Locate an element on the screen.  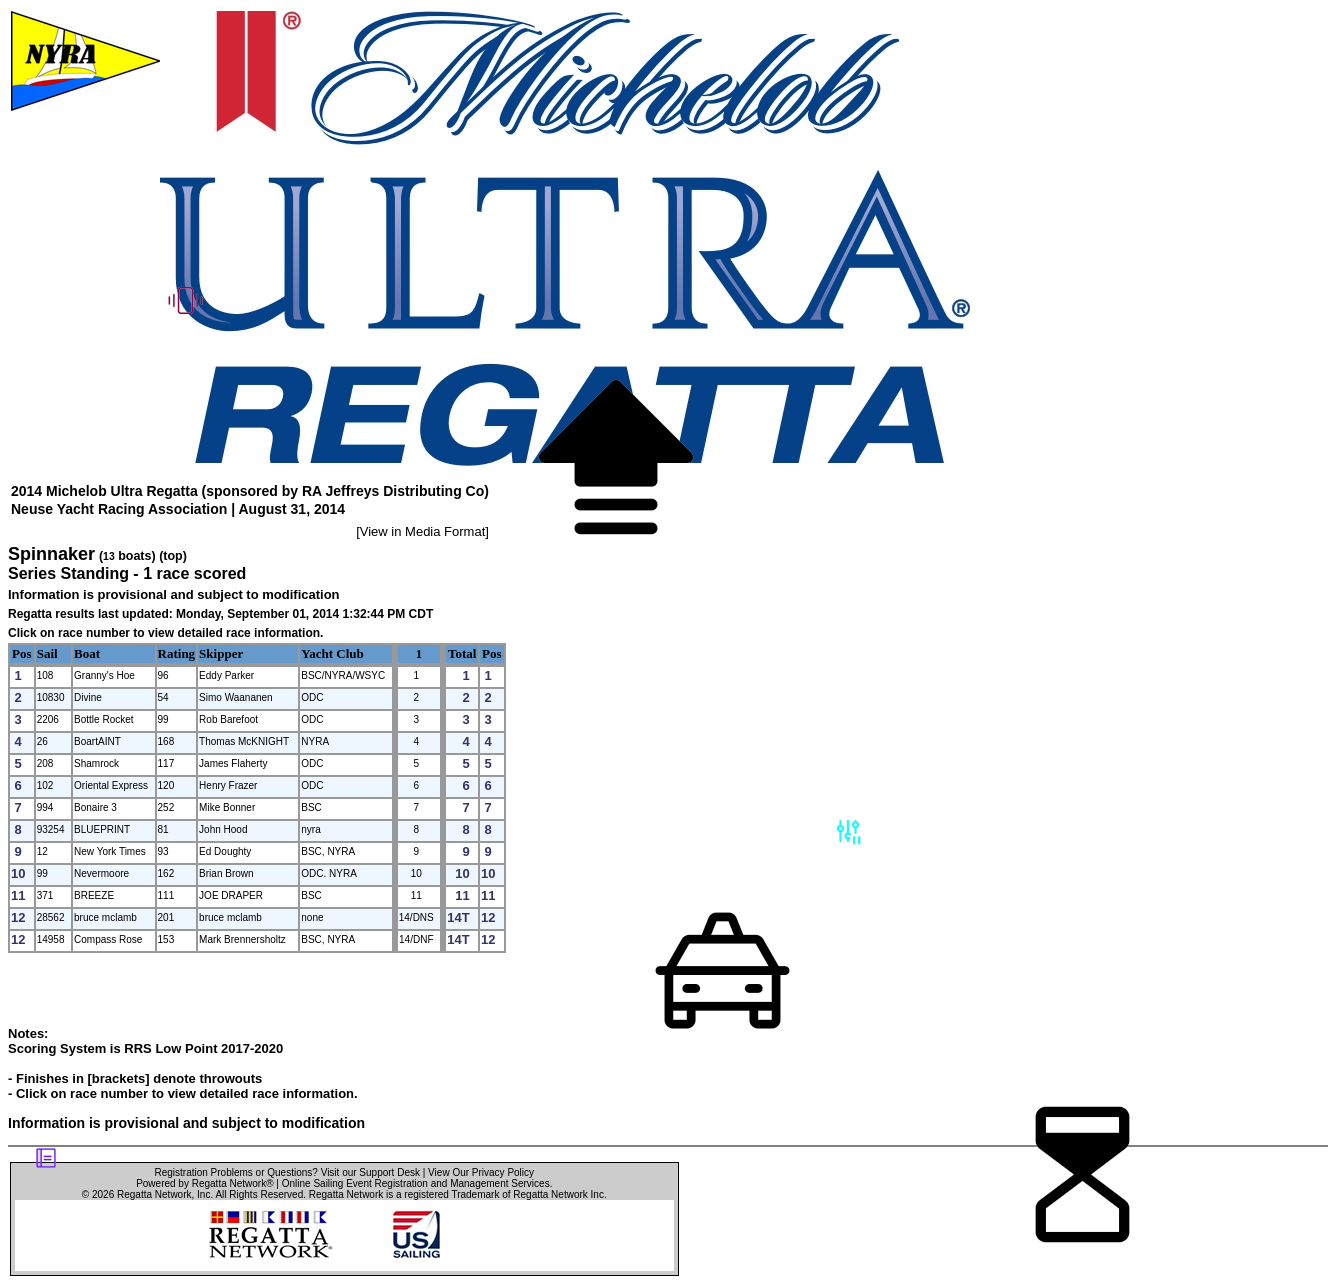
toggle vibrate mode on device is located at coordinates (185, 300).